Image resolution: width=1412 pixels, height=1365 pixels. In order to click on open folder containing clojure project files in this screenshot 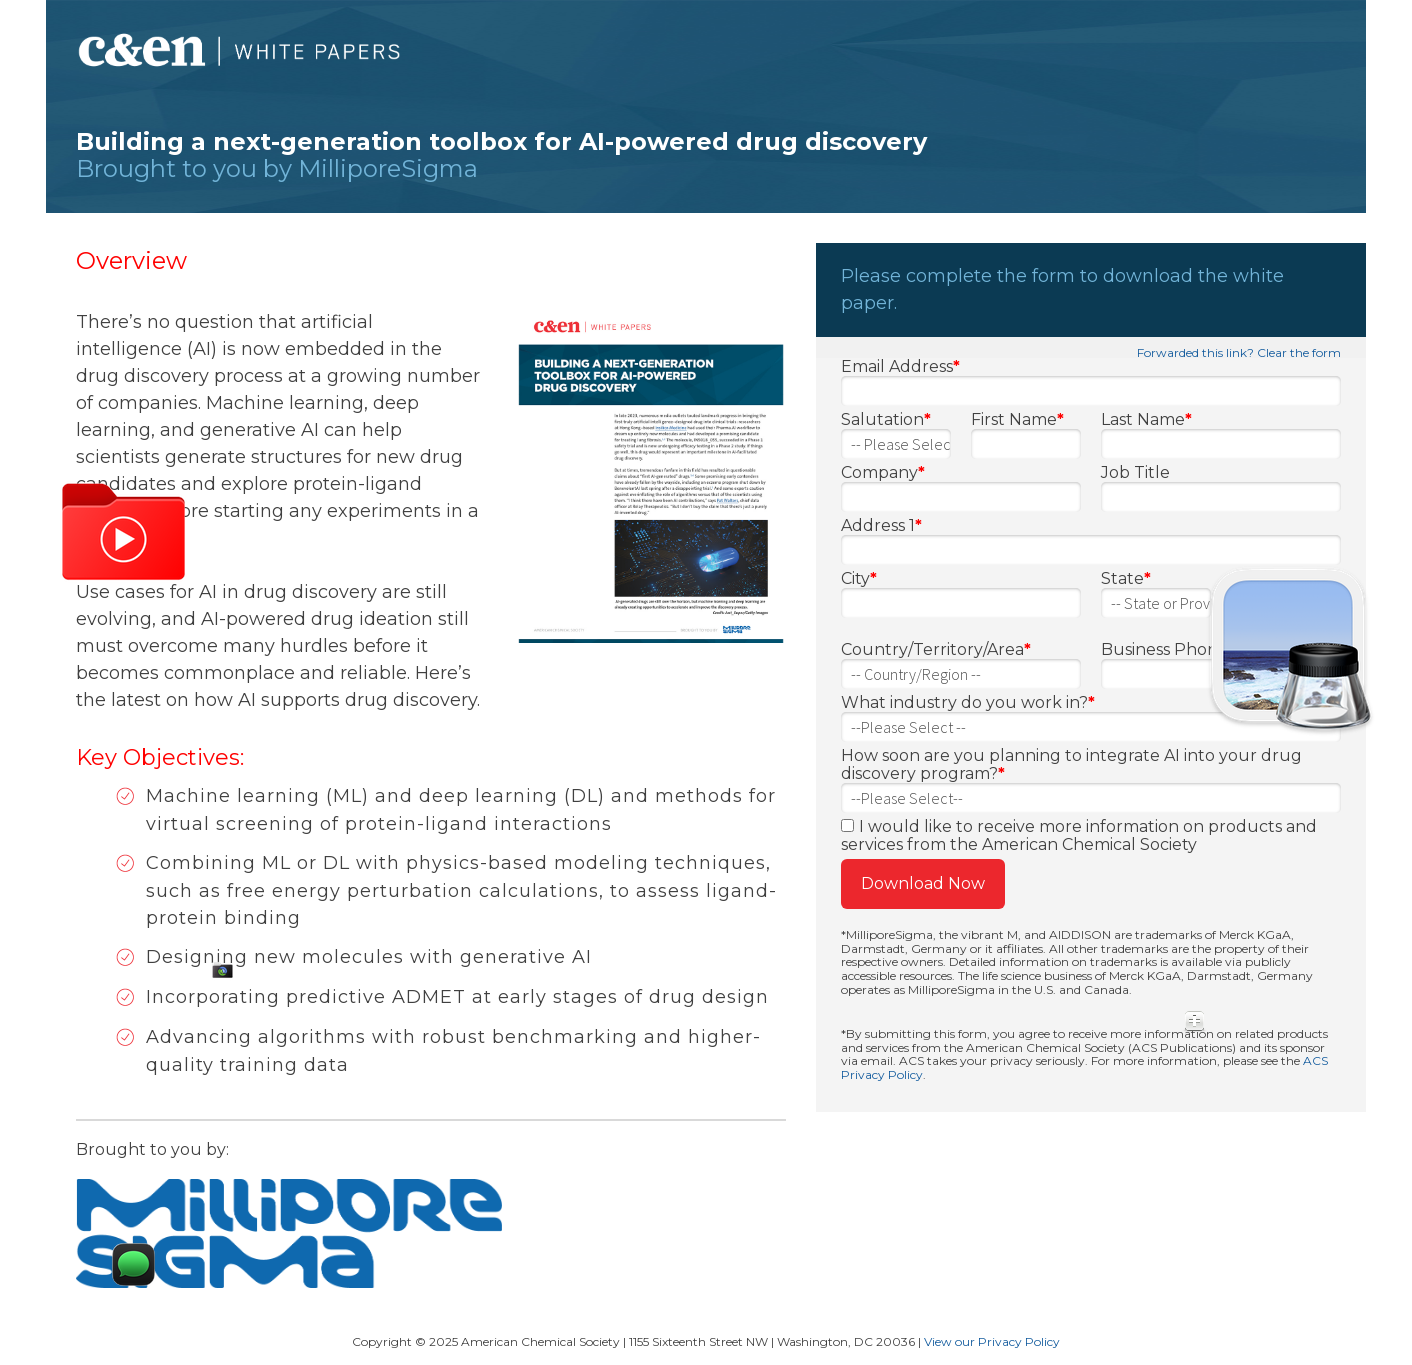, I will do `click(222, 970)`.